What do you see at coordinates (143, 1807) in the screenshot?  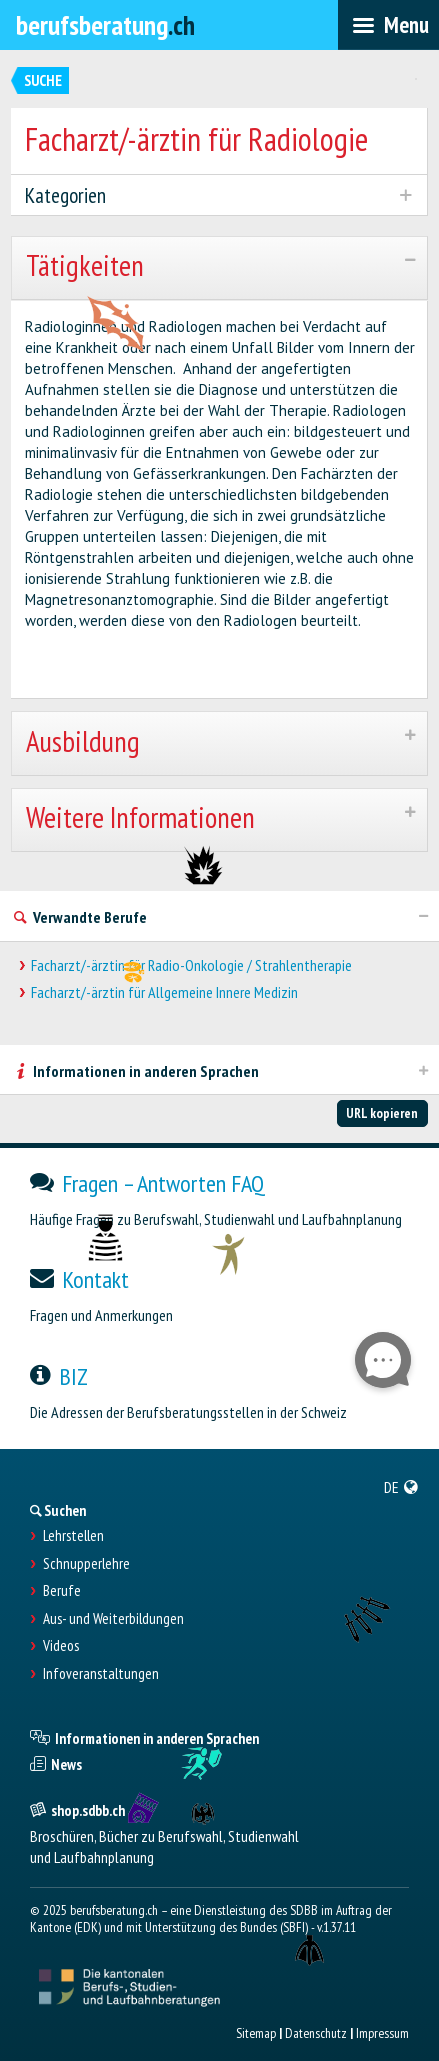 I see `fire or flame-related tools in a survival game` at bounding box center [143, 1807].